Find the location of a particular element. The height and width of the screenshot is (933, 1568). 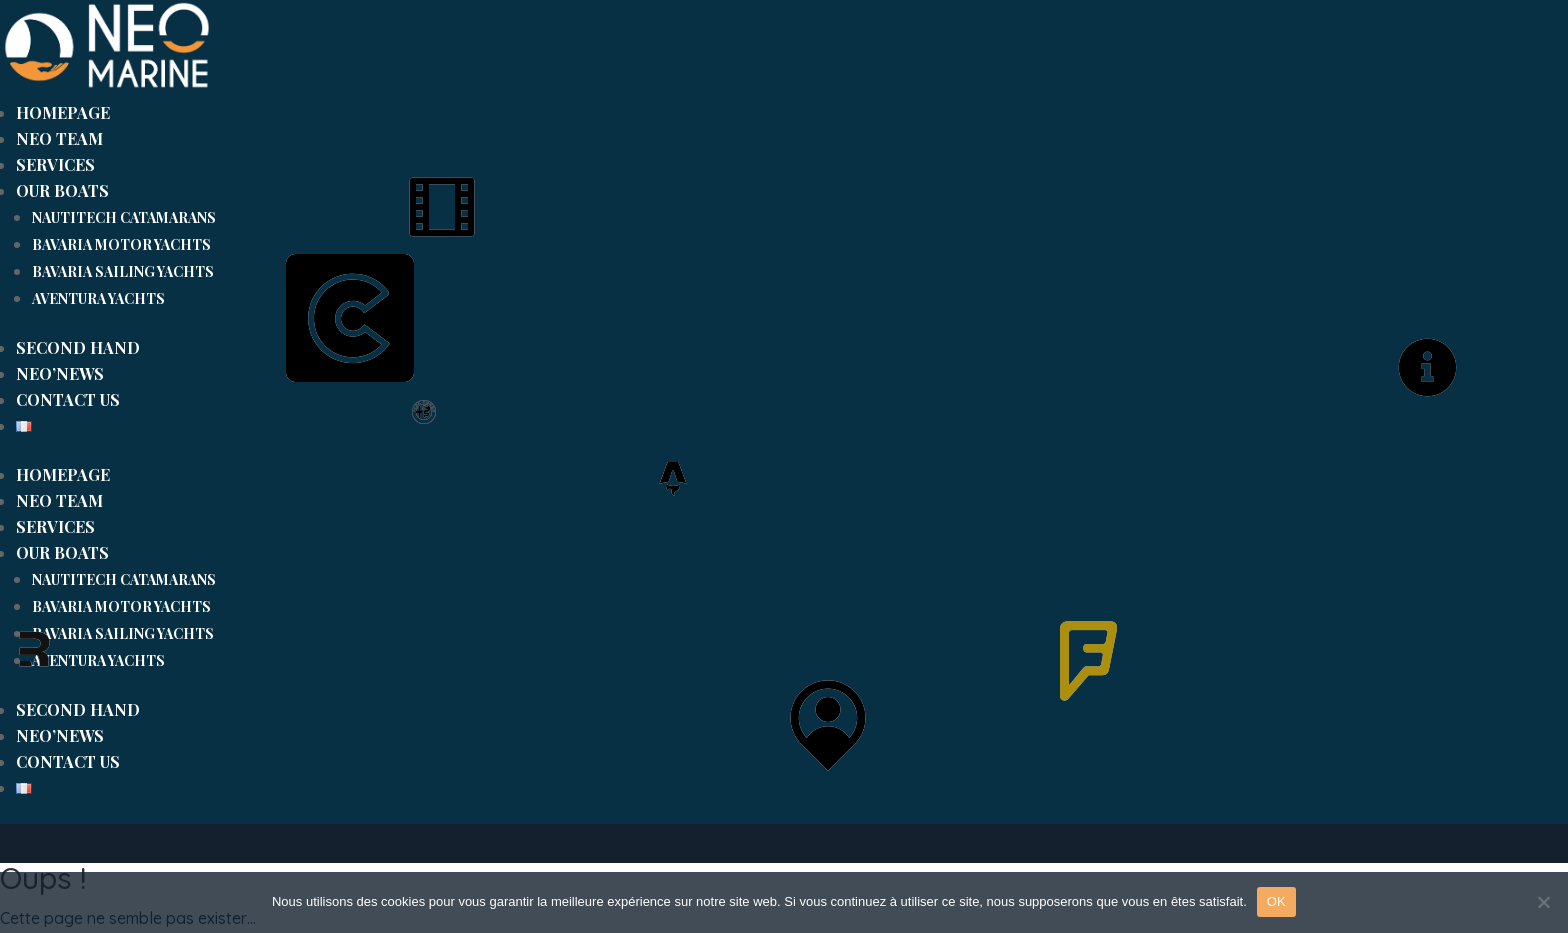

astro web framework logo is located at coordinates (673, 479).